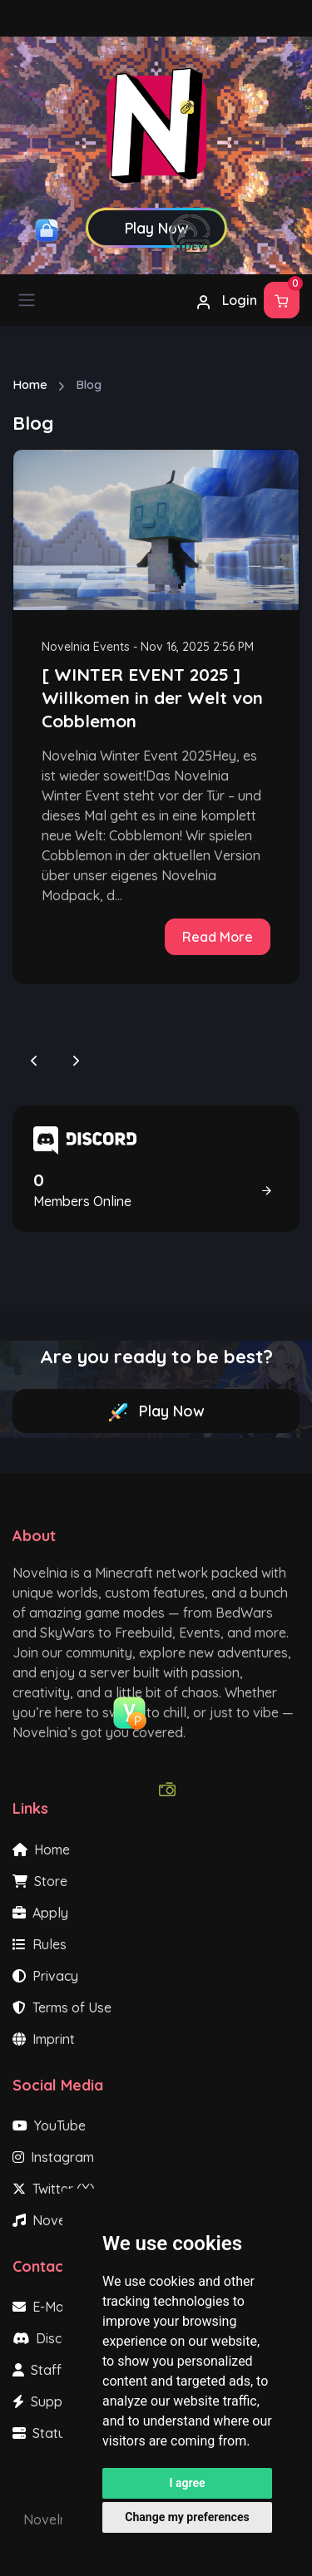 This screenshot has height=2576, width=312. I want to click on open Microsoft Edge Dev browser, so click(190, 234).